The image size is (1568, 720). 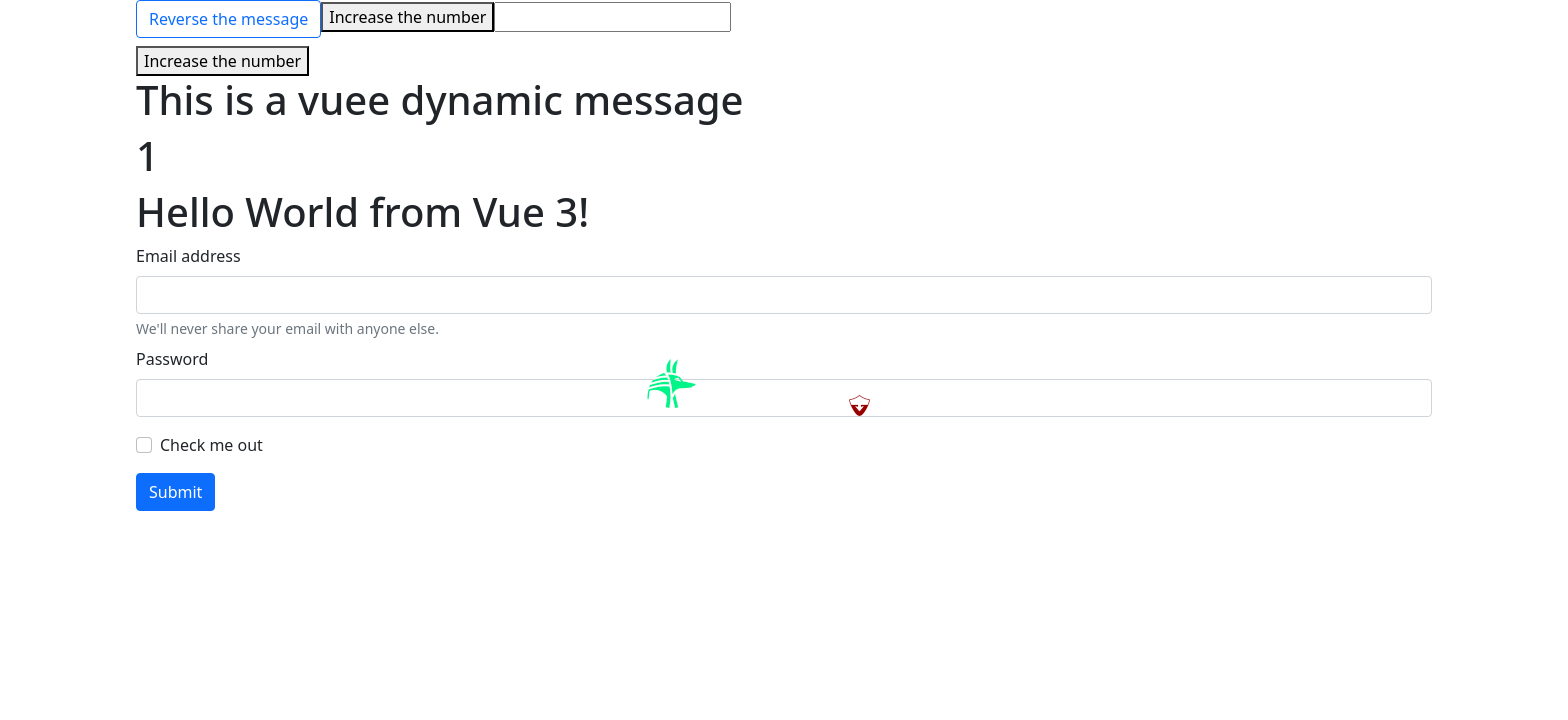 I want to click on indicates armor or defense has been reduced, so click(x=859, y=405).